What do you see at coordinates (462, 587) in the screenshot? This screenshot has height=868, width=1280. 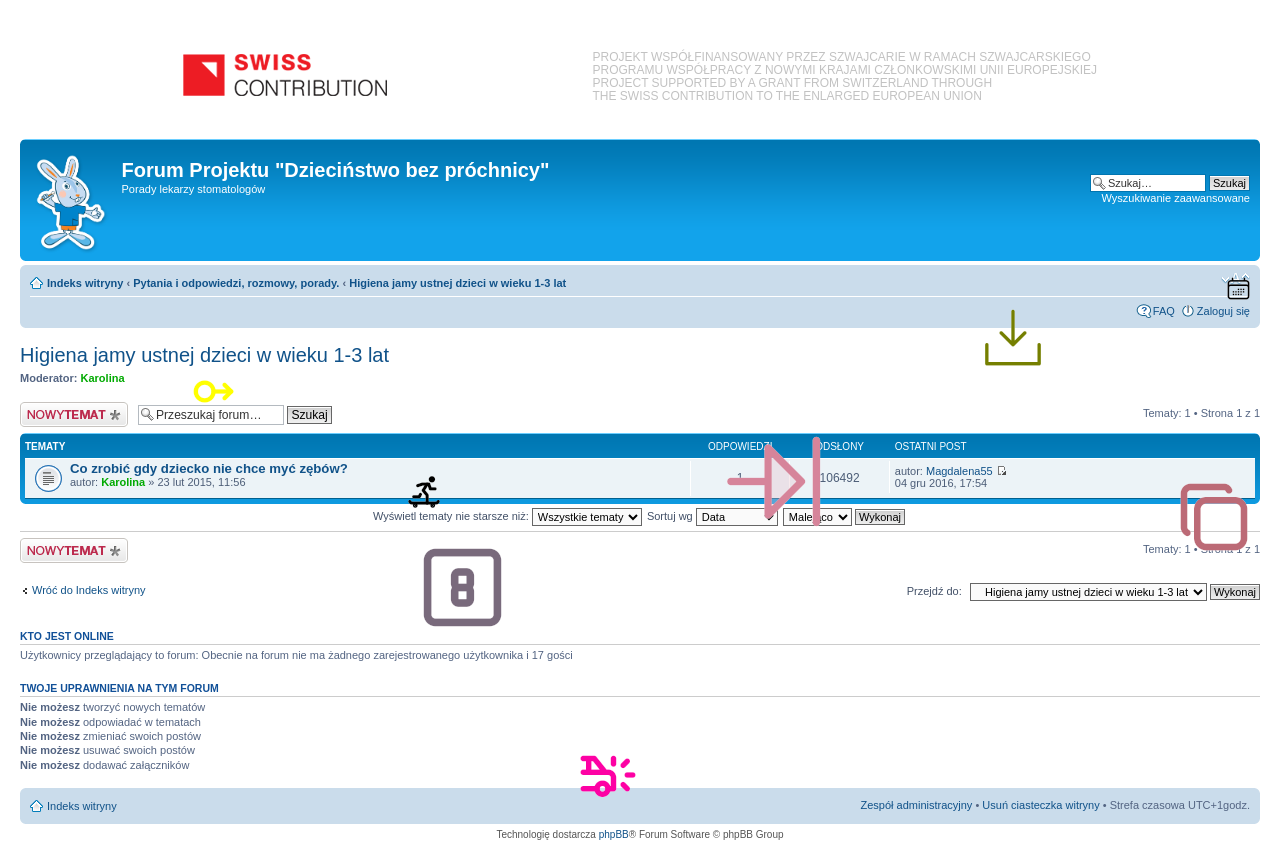 I see `select item number 8 from a list` at bounding box center [462, 587].